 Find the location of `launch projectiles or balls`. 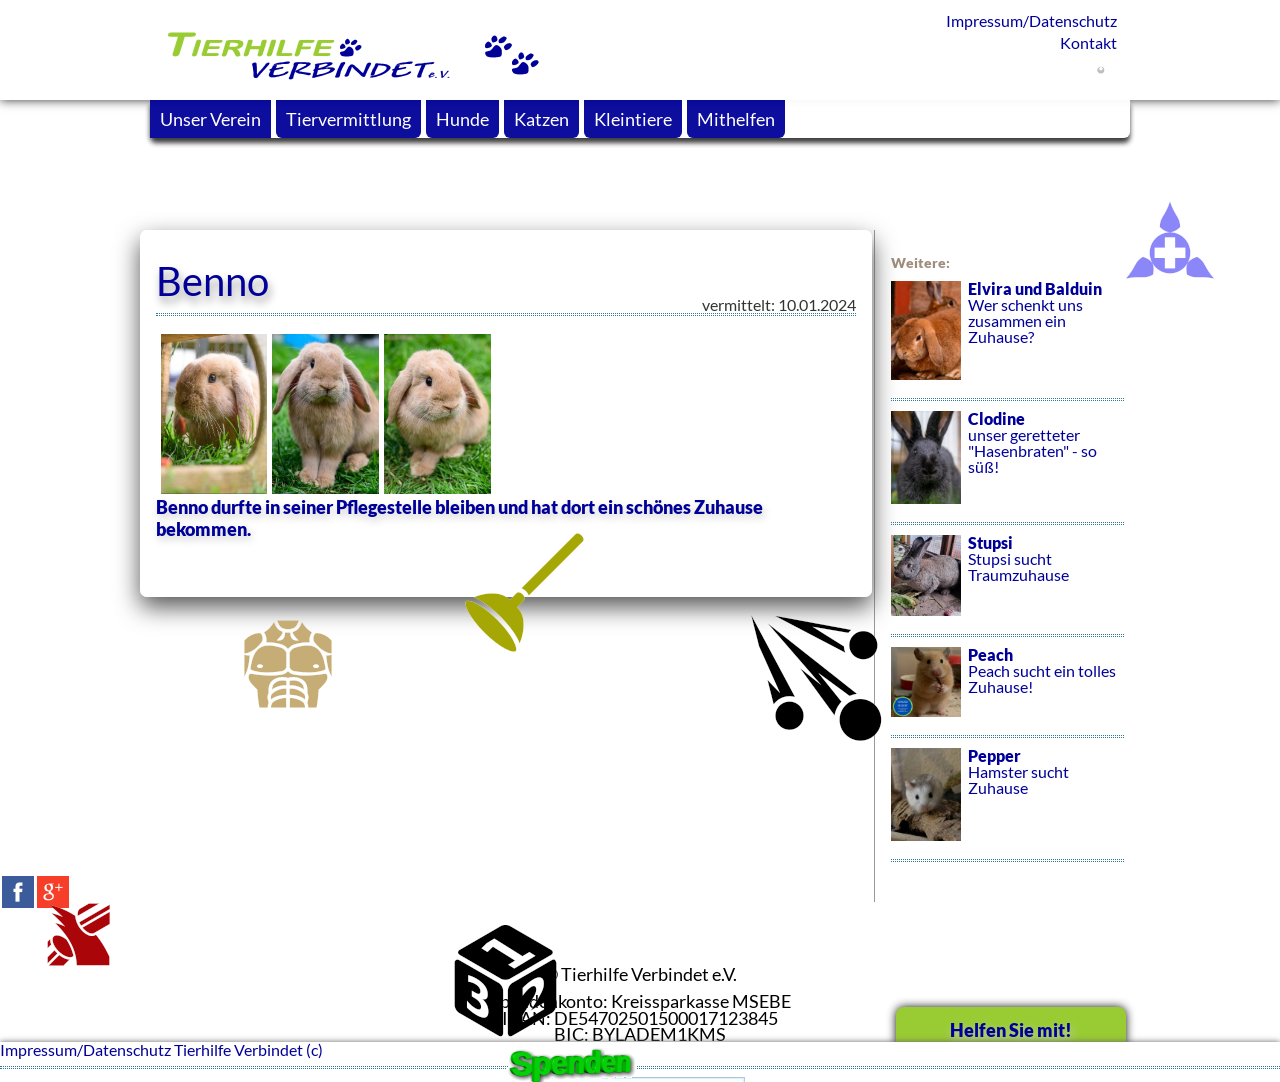

launch projectiles or balls is located at coordinates (817, 674).